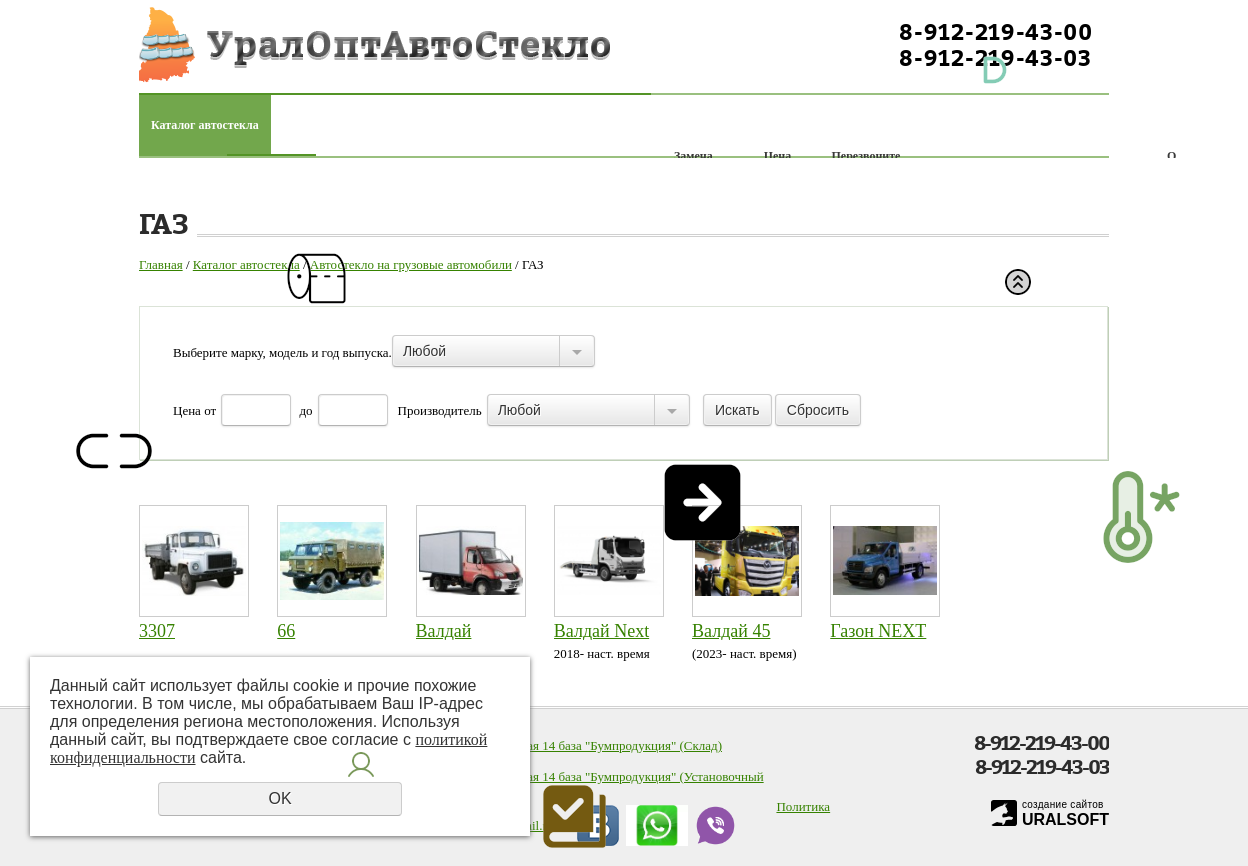  Describe the element at coordinates (1018, 282) in the screenshot. I see `scroll to top of page` at that location.